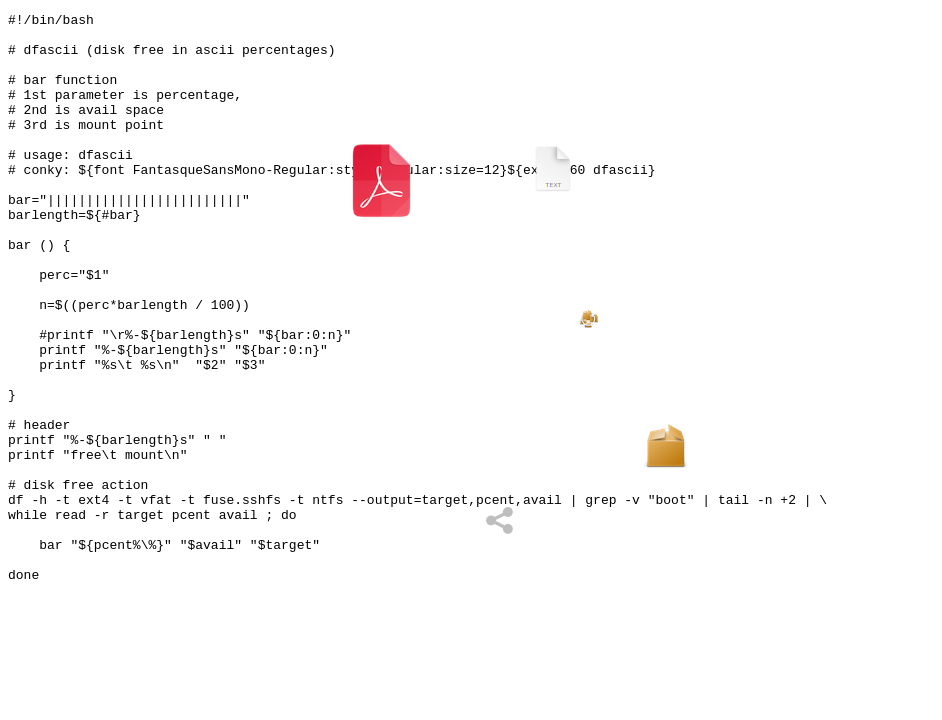 Image resolution: width=942 pixels, height=720 pixels. What do you see at coordinates (553, 169) in the screenshot?
I see `generic file type template icon` at bounding box center [553, 169].